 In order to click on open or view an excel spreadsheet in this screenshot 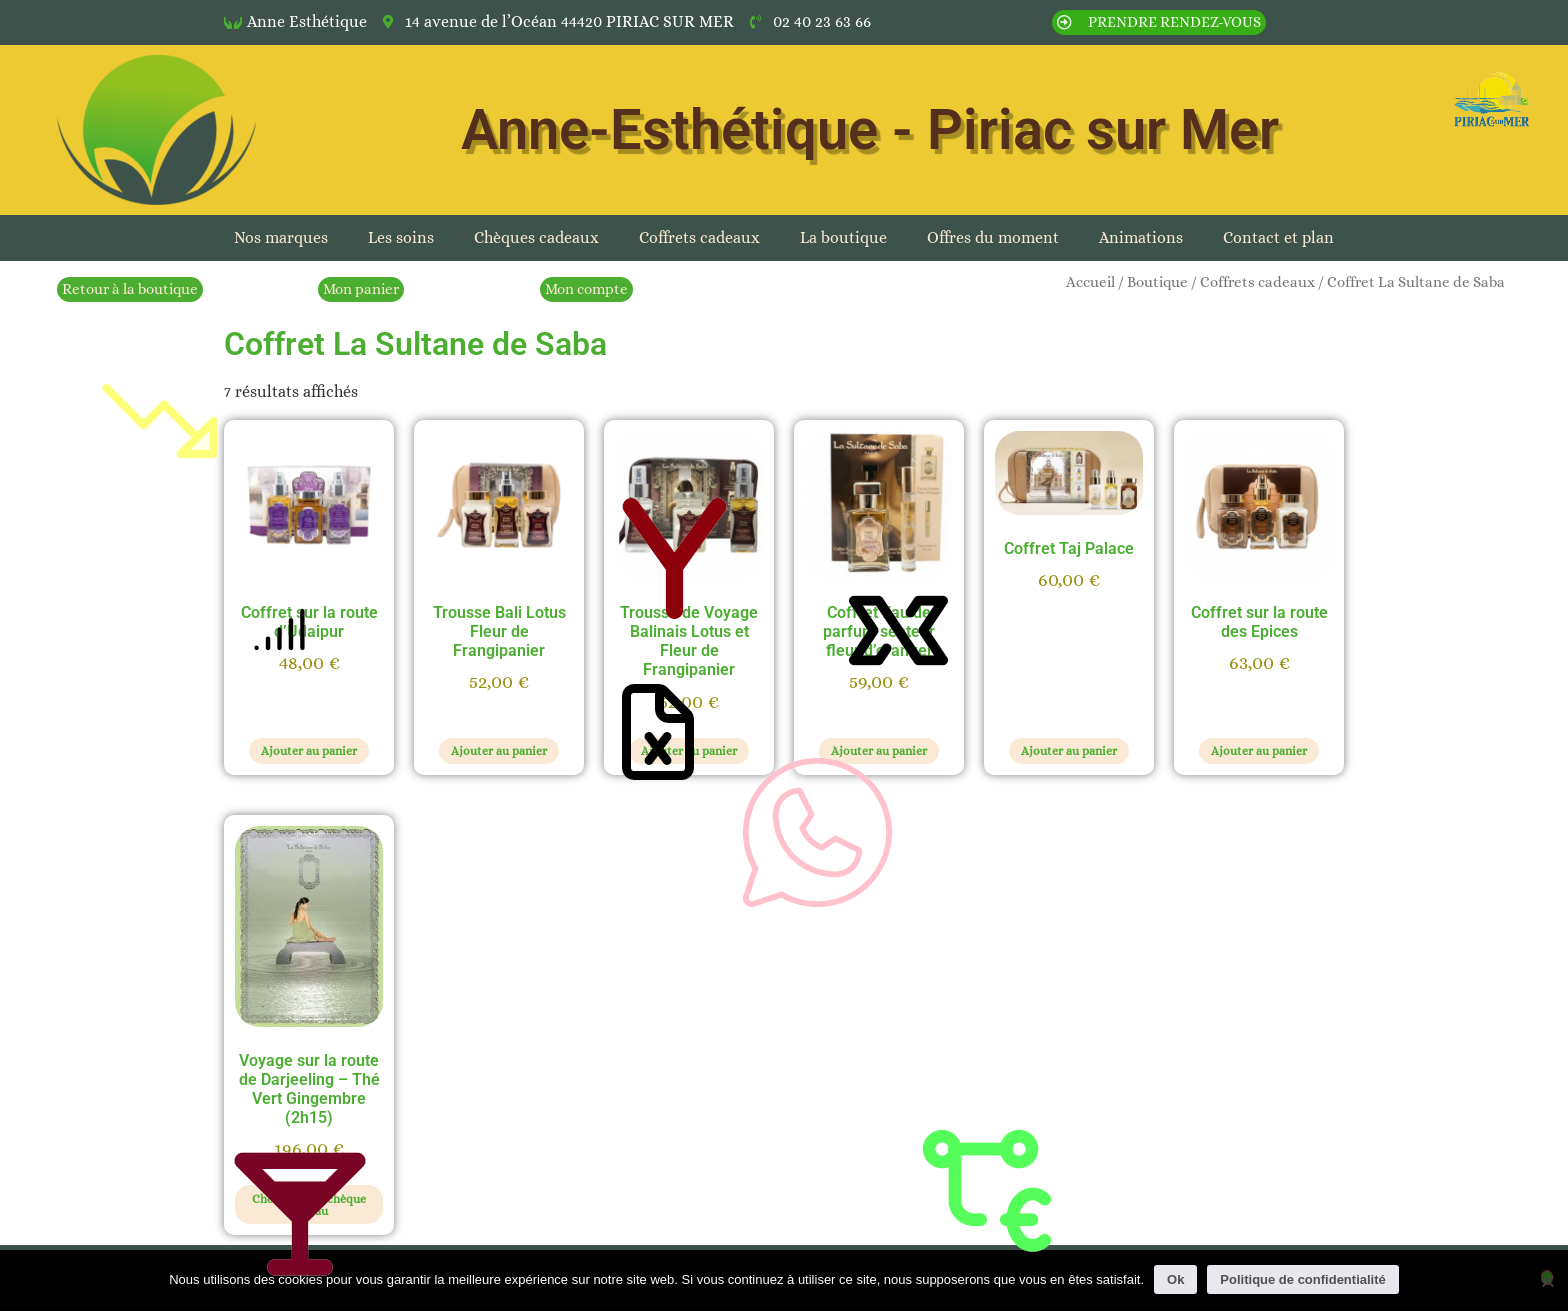, I will do `click(658, 732)`.